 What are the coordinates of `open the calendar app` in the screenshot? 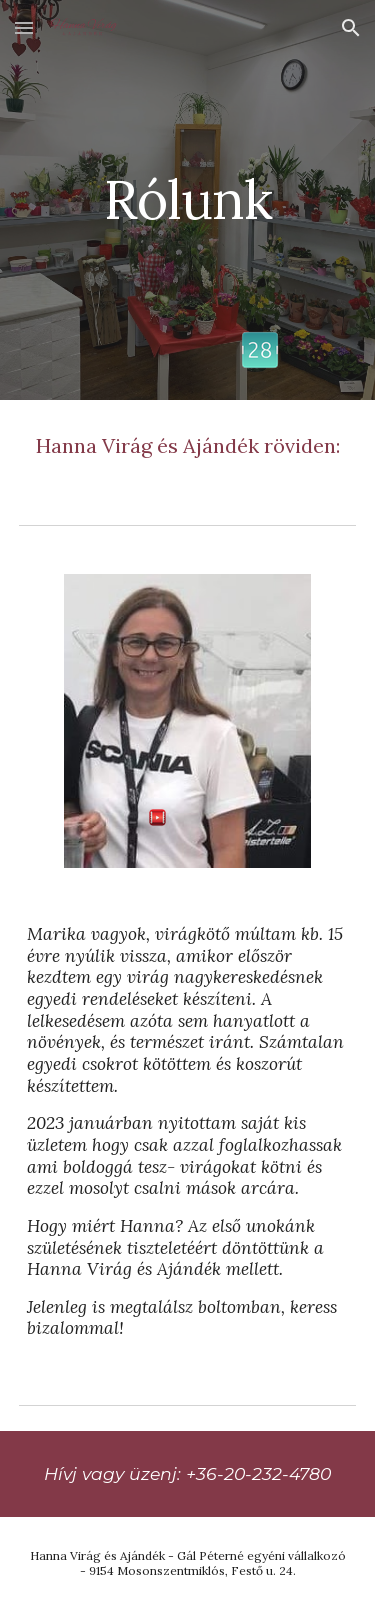 It's located at (260, 350).